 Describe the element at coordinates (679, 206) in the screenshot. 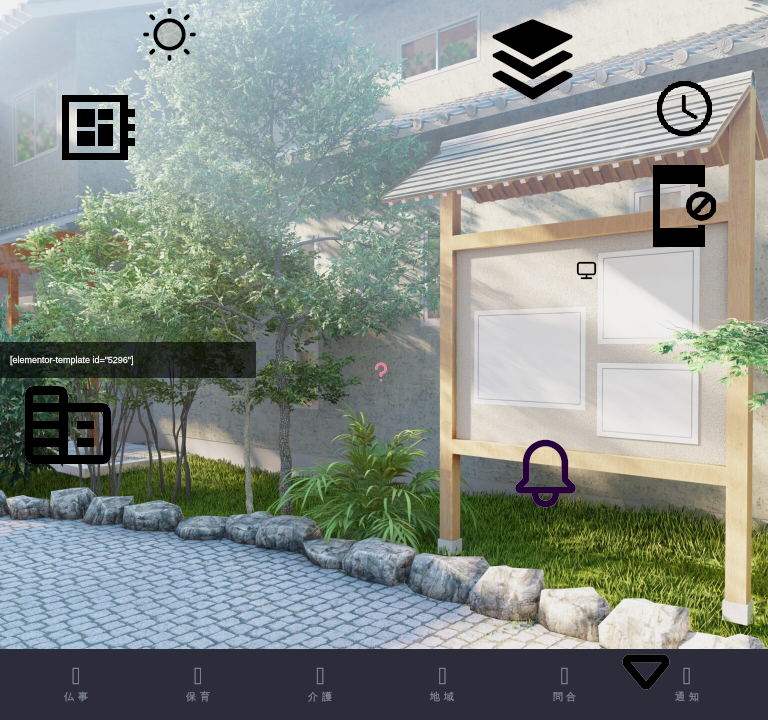

I see `block or restrict an app` at that location.